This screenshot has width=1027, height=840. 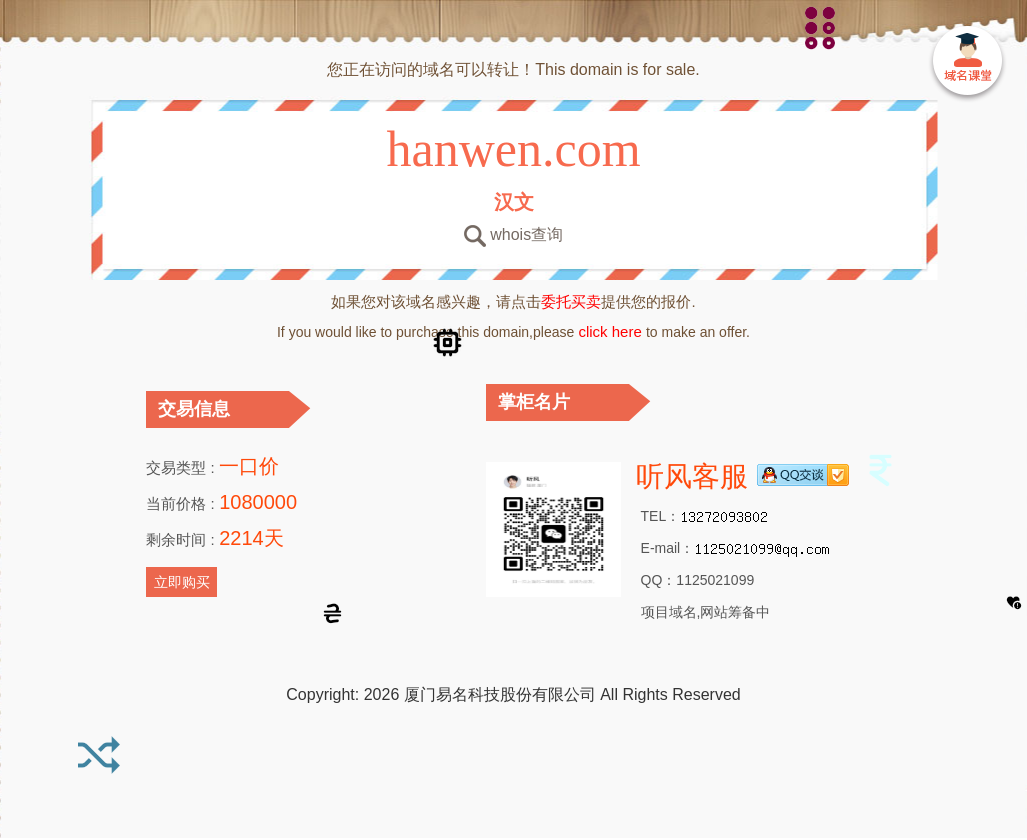 What do you see at coordinates (1014, 602) in the screenshot?
I see `health alert or warning notification` at bounding box center [1014, 602].